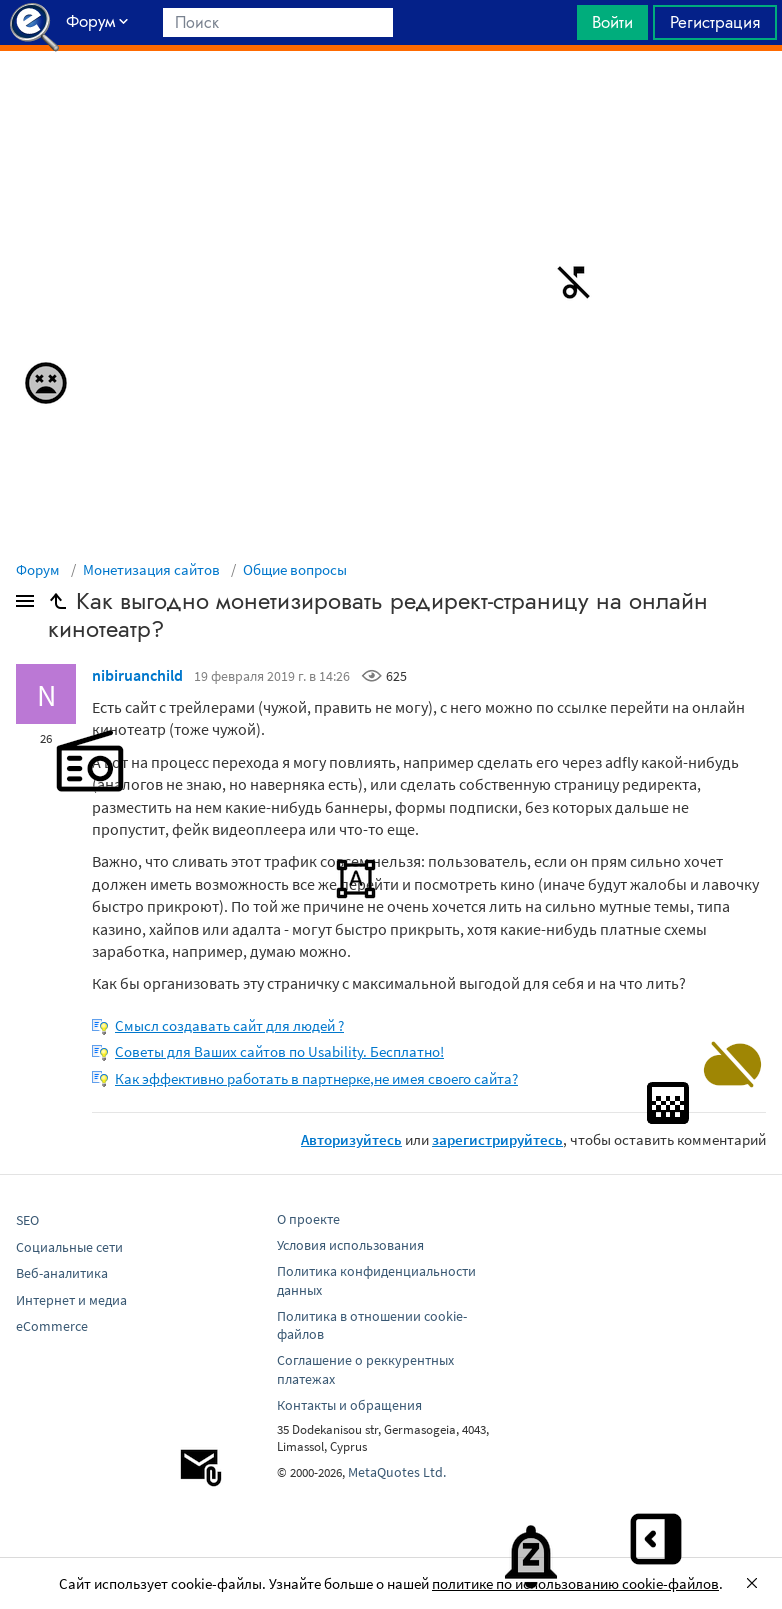 The height and width of the screenshot is (1609, 782). I want to click on edit text box formatting, so click(356, 879).